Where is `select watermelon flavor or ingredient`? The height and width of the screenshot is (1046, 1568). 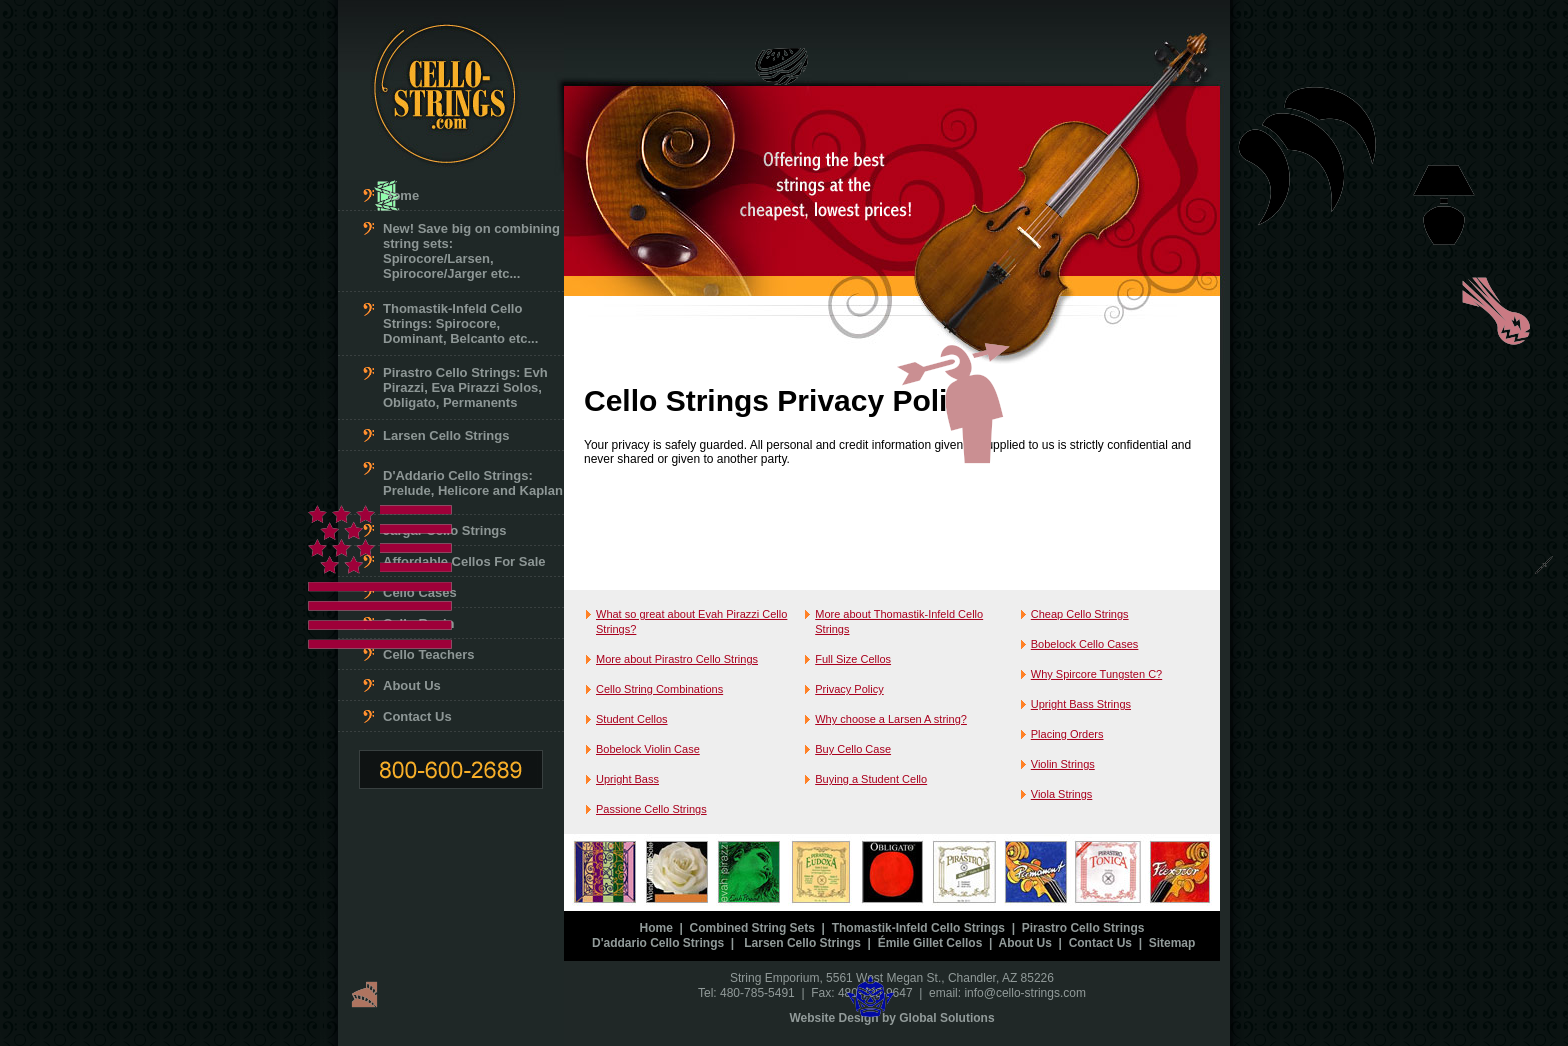 select watermelon flavor or ingredient is located at coordinates (781, 66).